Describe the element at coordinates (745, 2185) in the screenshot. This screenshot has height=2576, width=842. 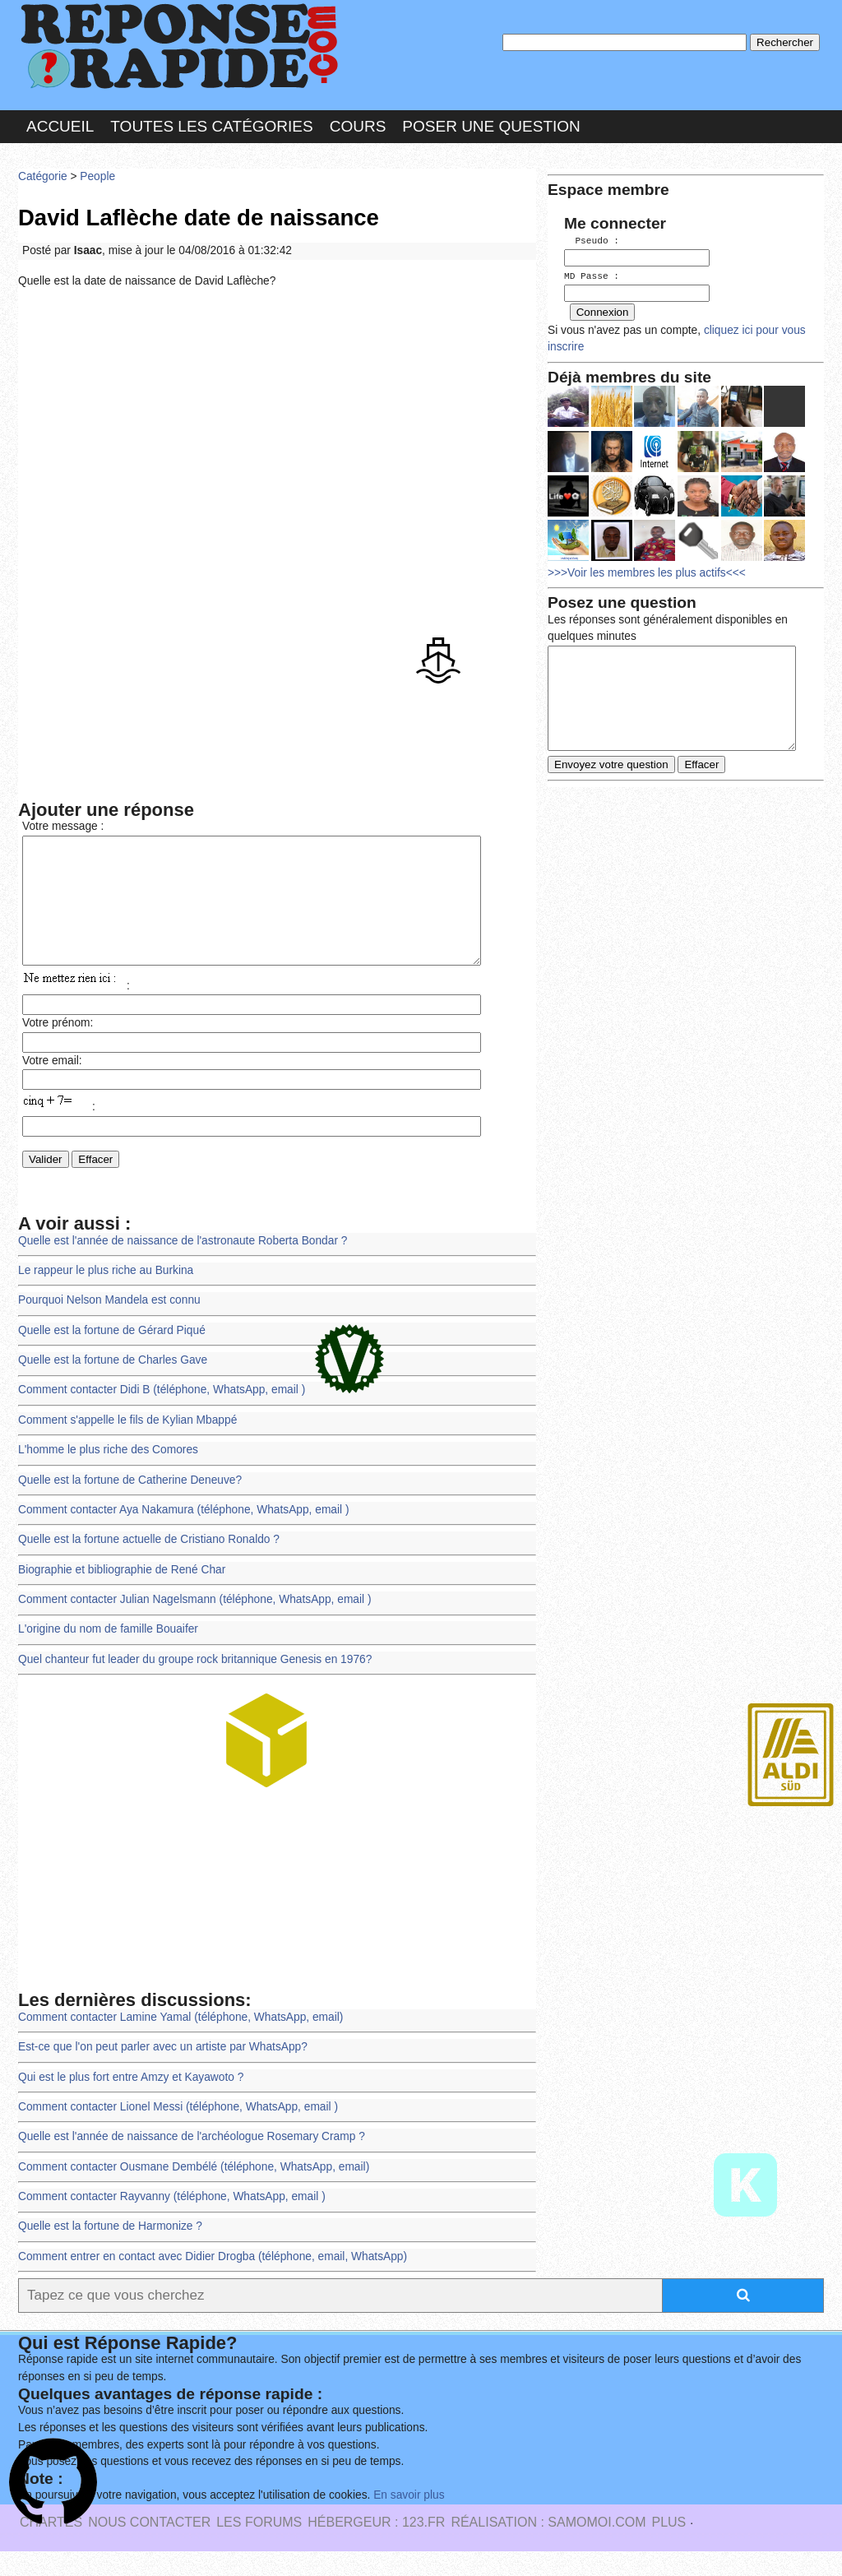
I see `keystone CMS logo` at that location.